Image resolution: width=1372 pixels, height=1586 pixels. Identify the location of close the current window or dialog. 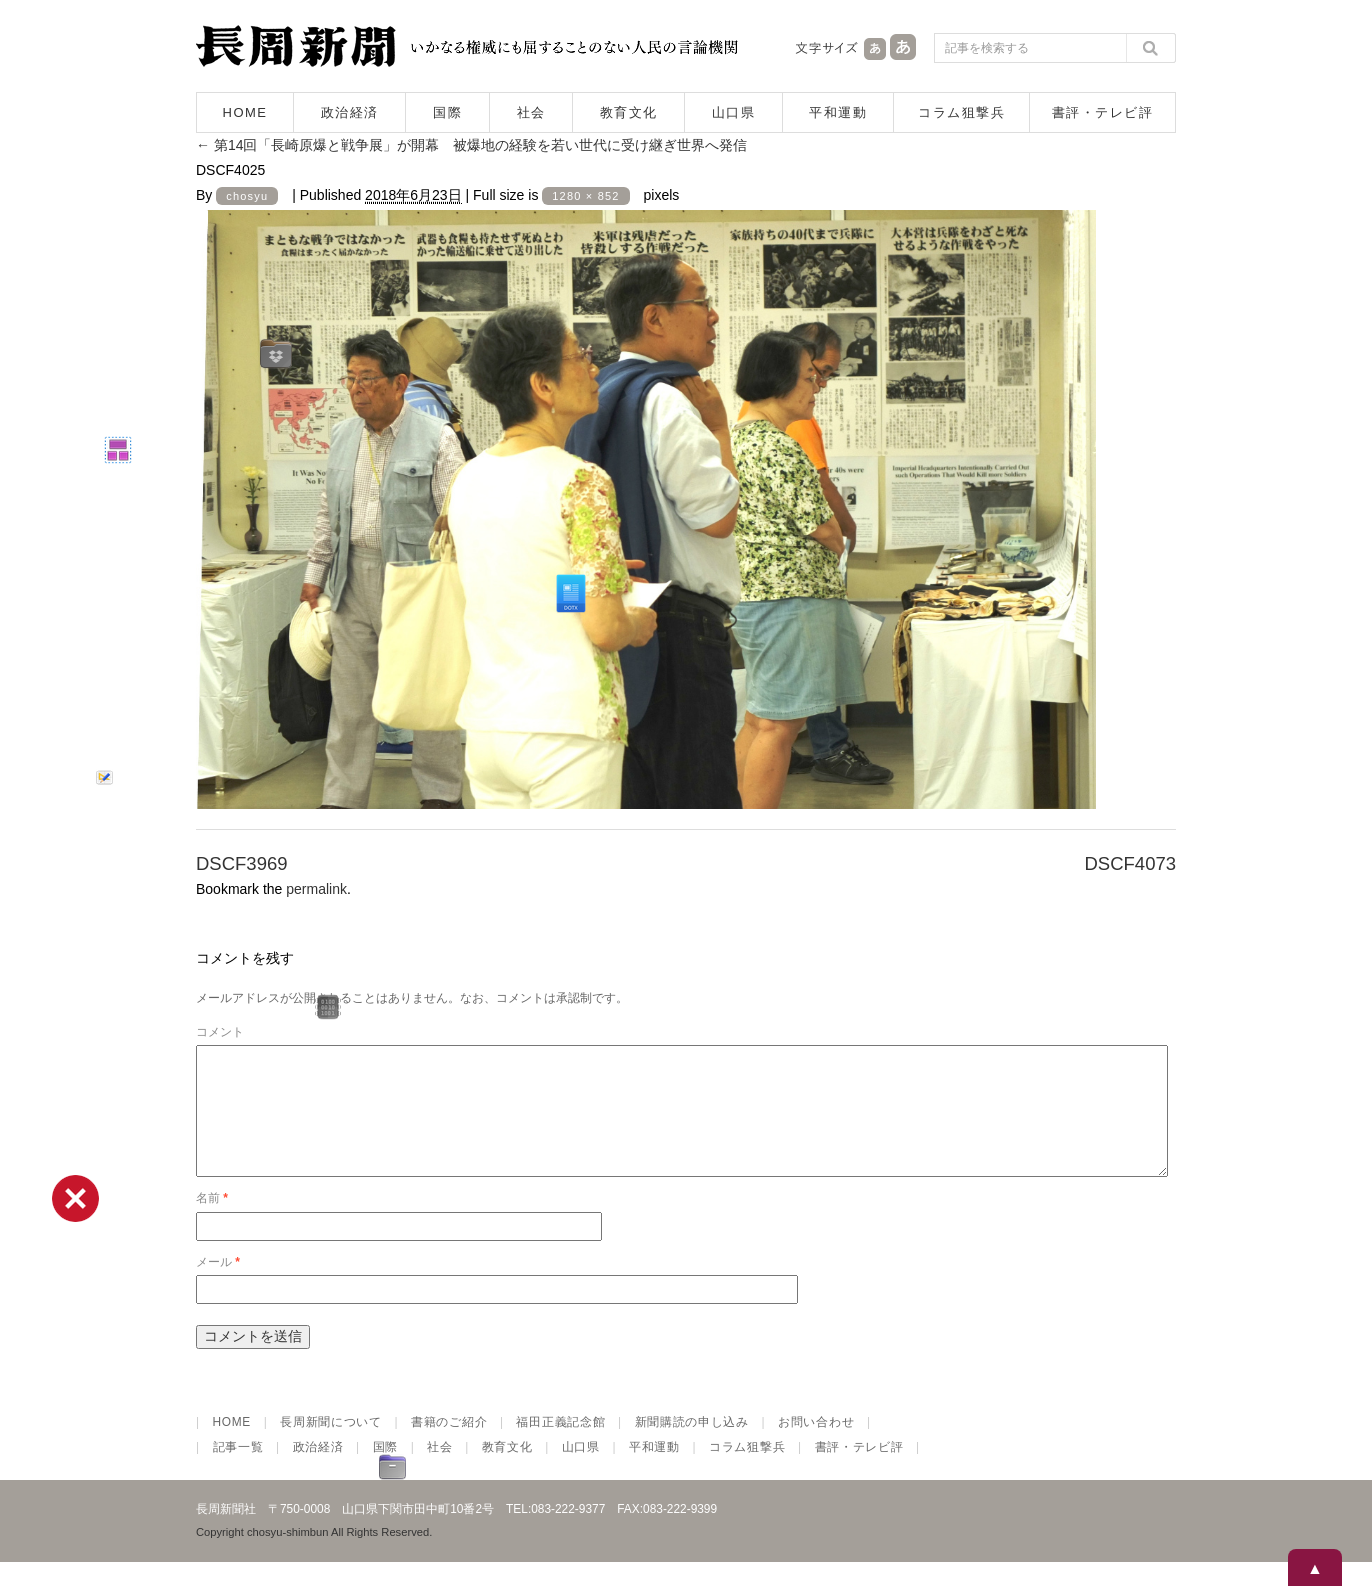
(75, 1198).